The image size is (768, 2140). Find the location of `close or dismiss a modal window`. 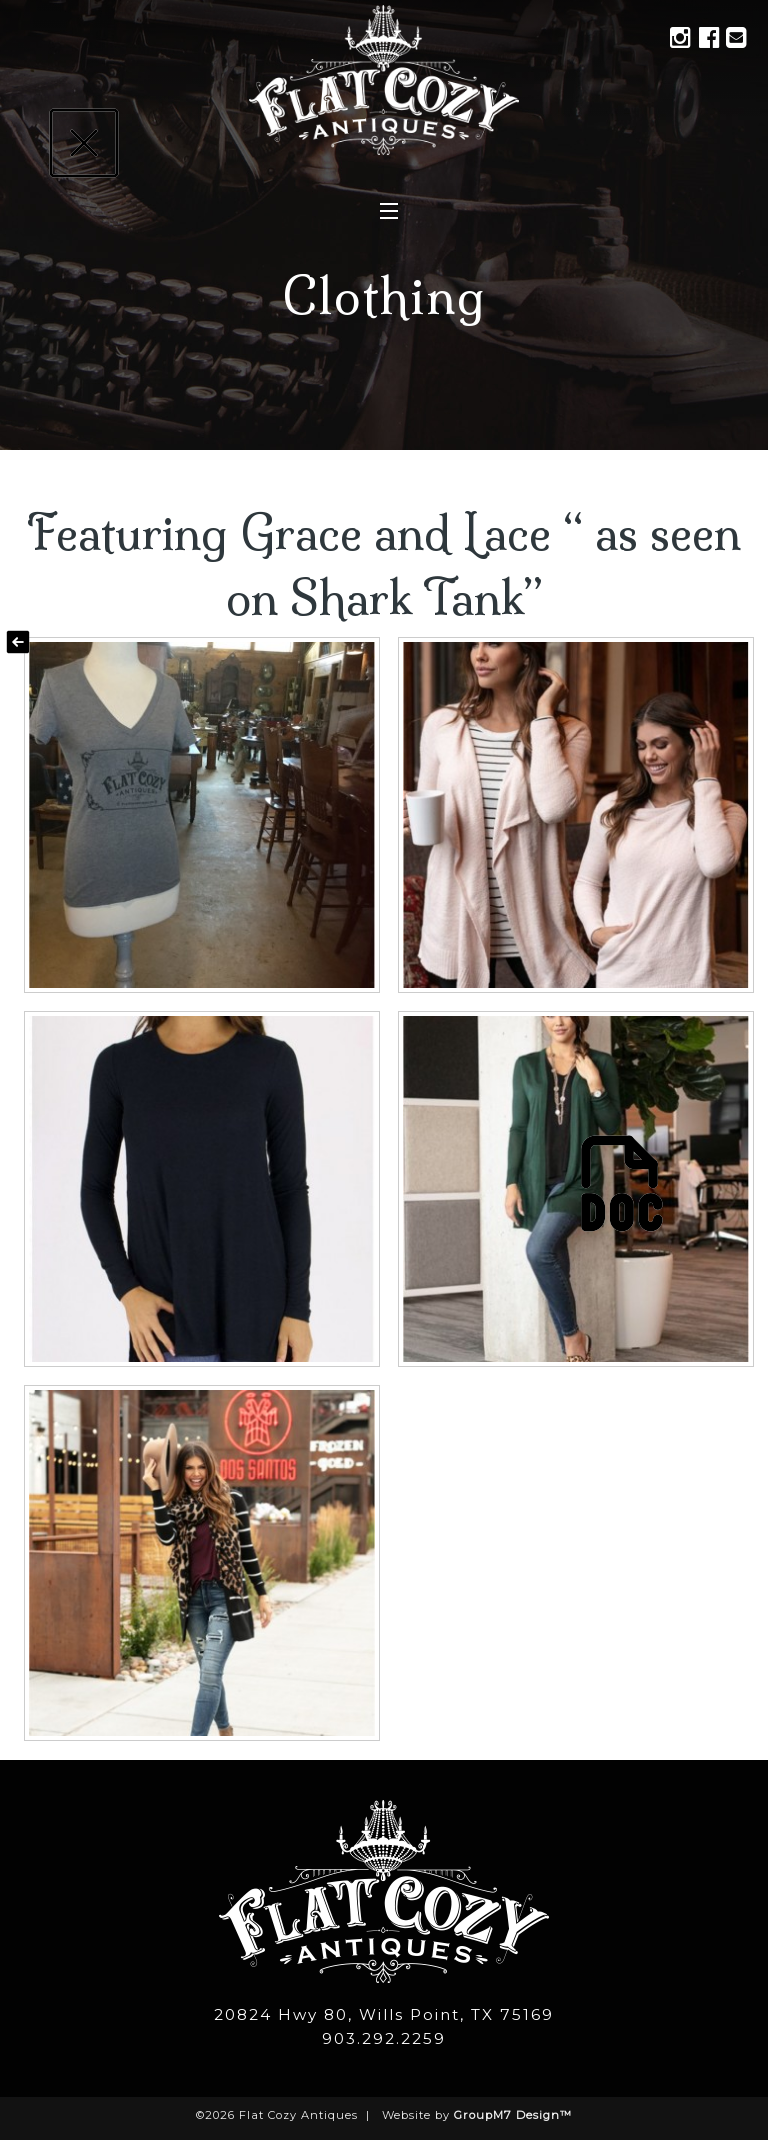

close or dismiss a modal window is located at coordinates (84, 143).